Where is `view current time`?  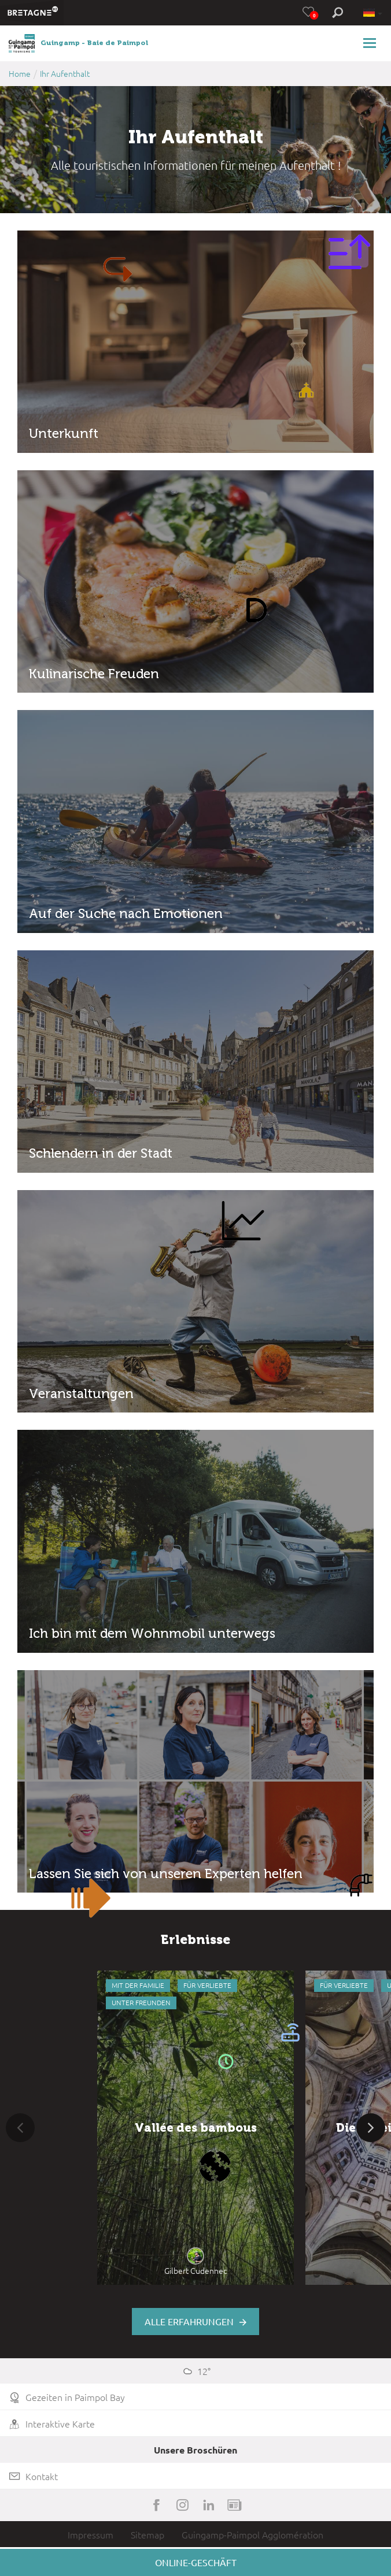
view current time is located at coordinates (226, 2061).